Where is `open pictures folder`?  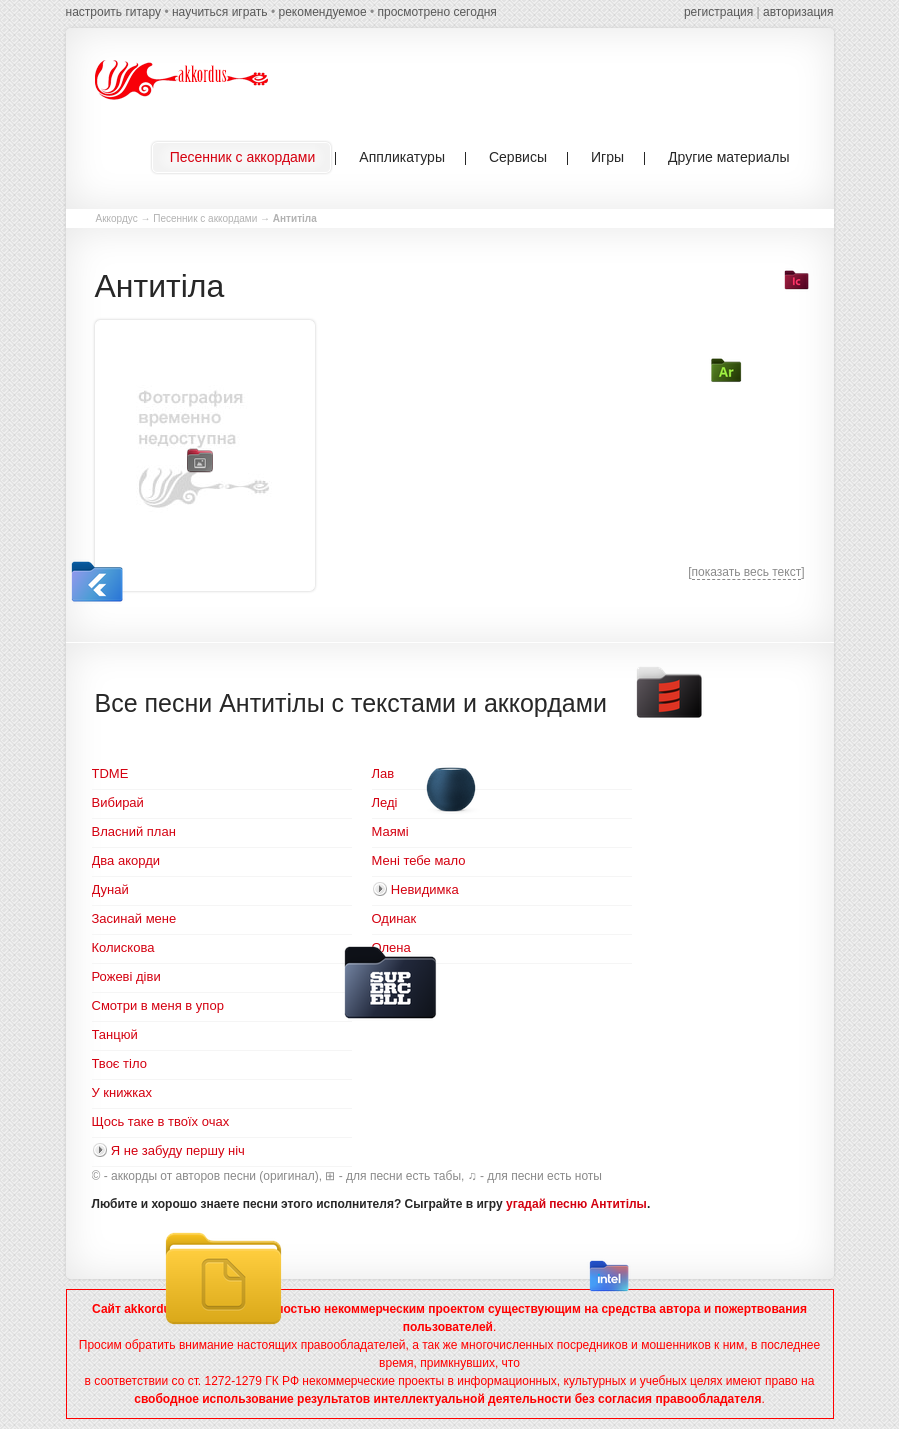
open pictures folder is located at coordinates (200, 460).